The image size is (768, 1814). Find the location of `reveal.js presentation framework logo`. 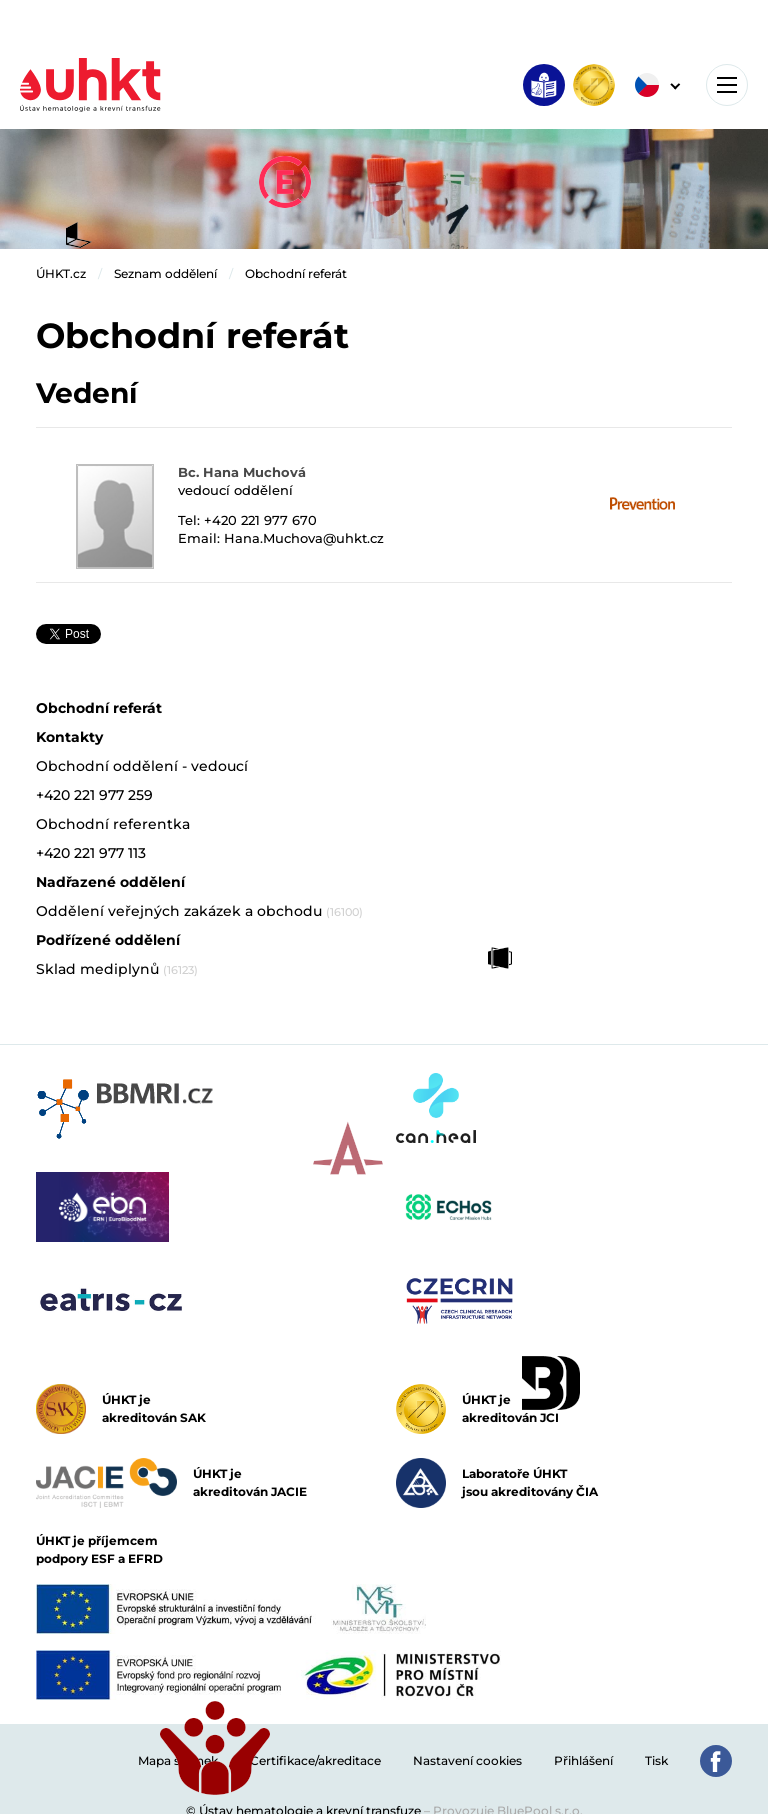

reveal.js presentation framework logo is located at coordinates (500, 958).